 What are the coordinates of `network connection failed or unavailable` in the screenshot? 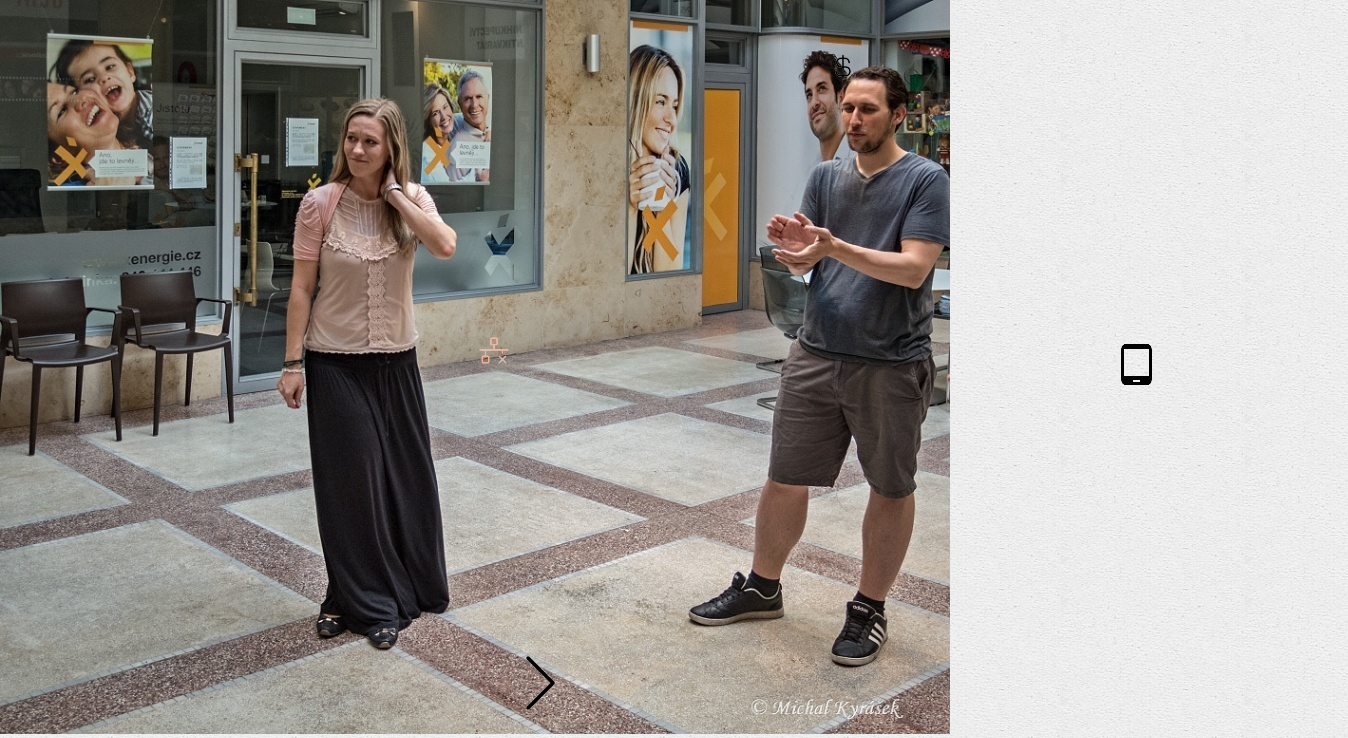 It's located at (494, 351).